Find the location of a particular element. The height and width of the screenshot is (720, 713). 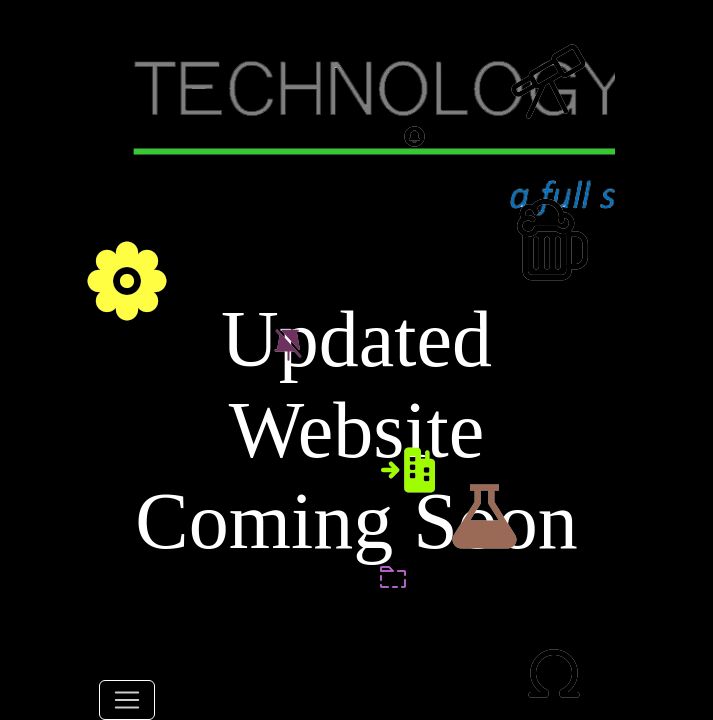

navigate to city or urban area is located at coordinates (407, 470).